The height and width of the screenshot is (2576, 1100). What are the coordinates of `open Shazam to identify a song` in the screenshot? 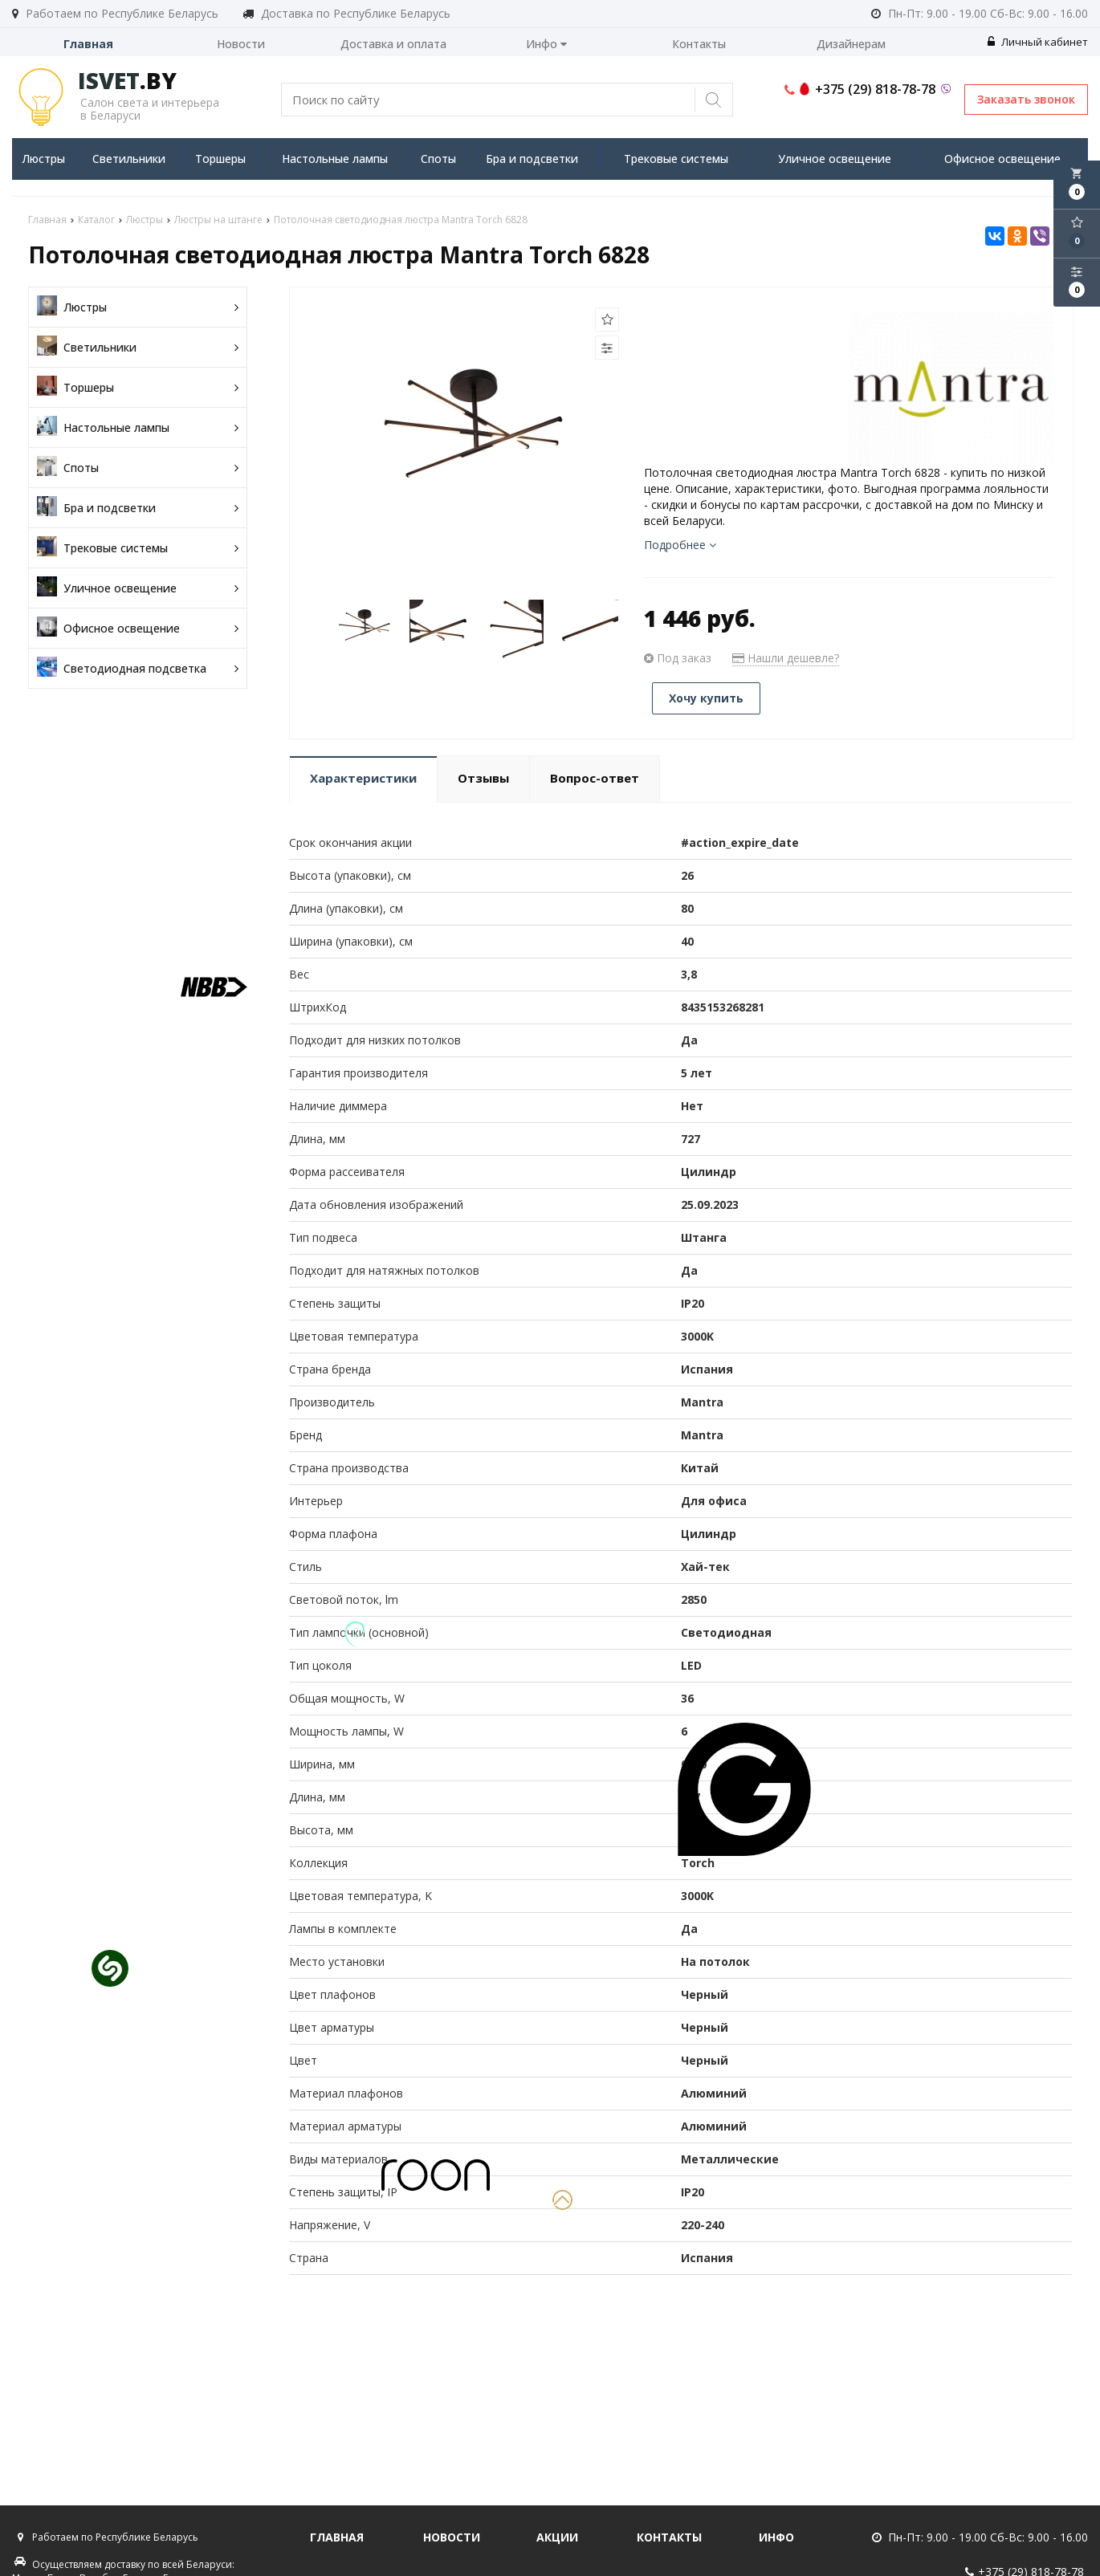 It's located at (110, 1968).